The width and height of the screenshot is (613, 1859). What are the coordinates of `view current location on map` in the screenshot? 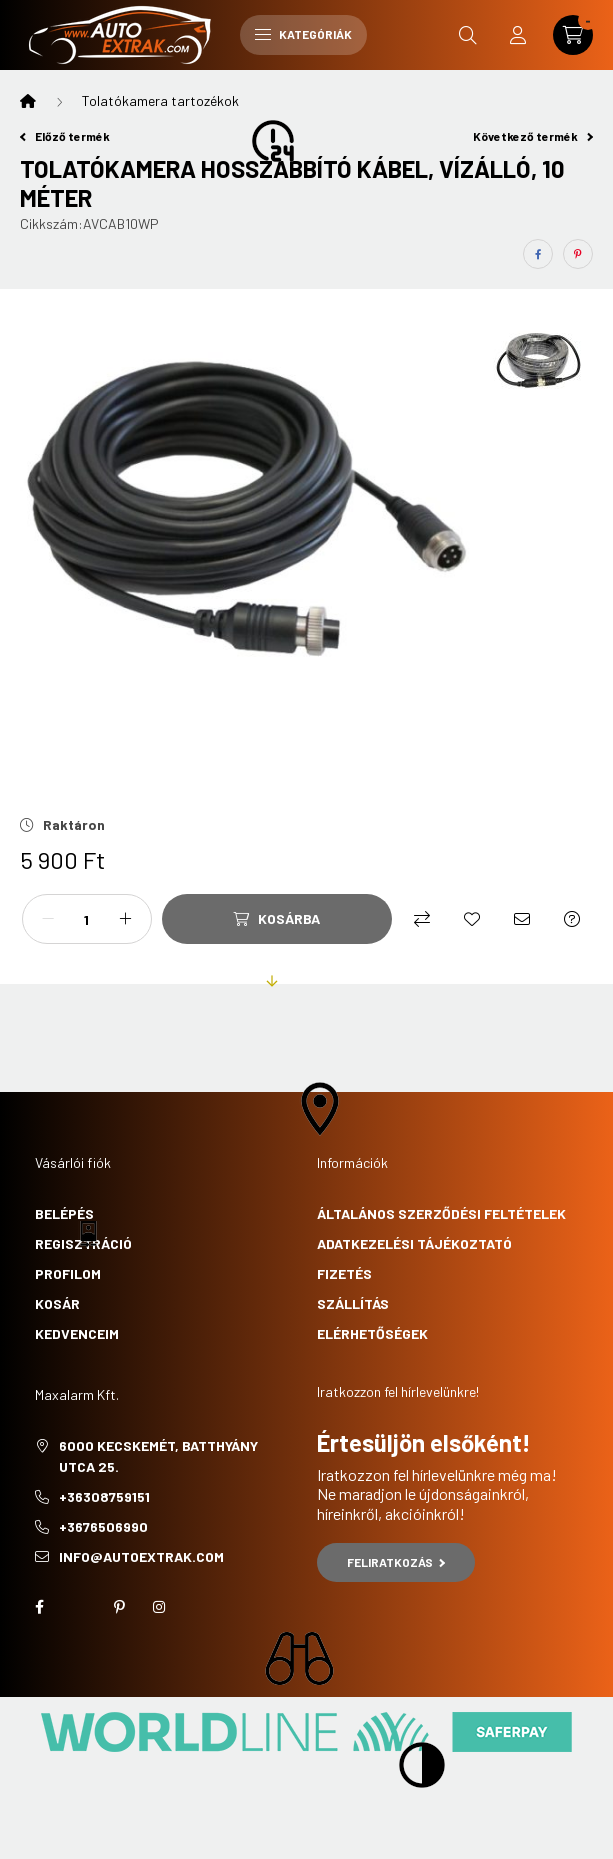 It's located at (320, 1109).